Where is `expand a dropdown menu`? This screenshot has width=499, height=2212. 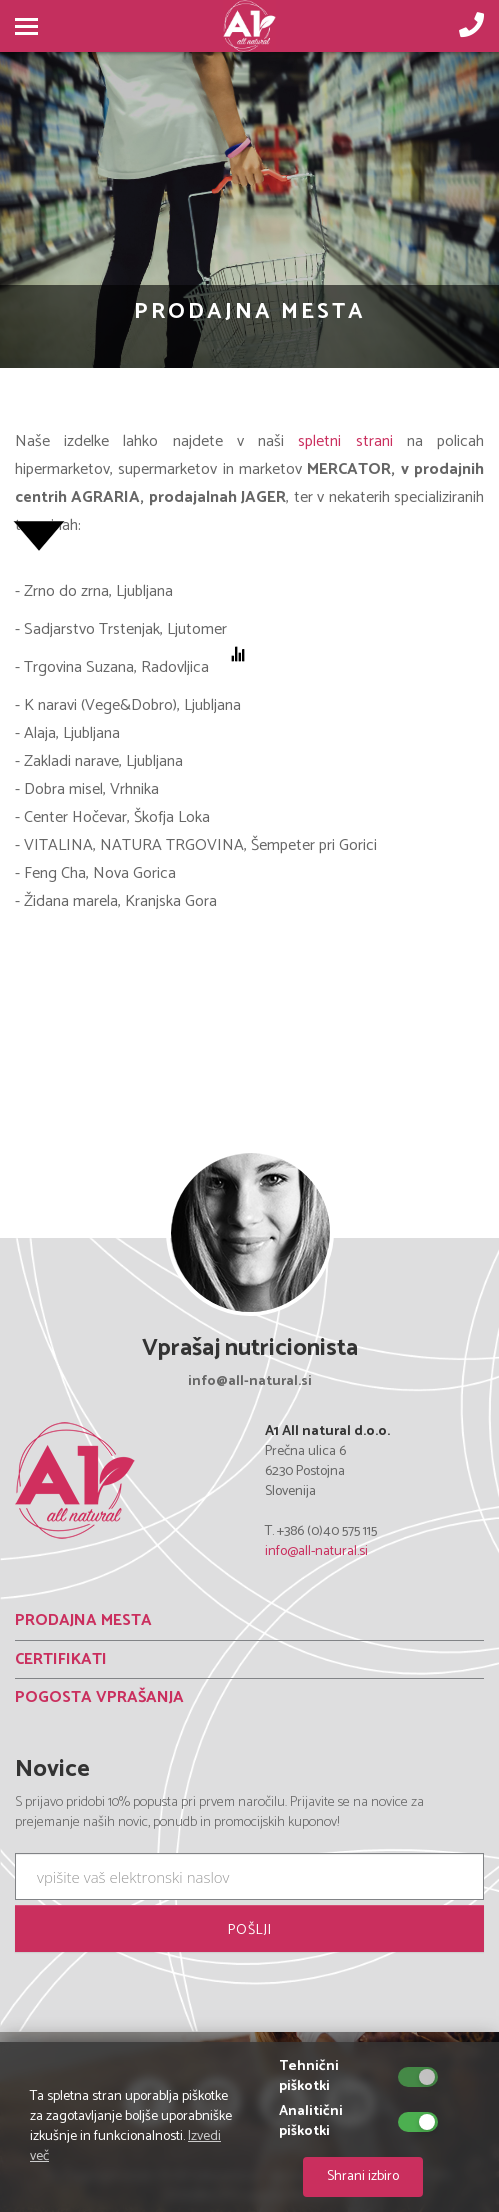
expand a dropdown menu is located at coordinates (39, 536).